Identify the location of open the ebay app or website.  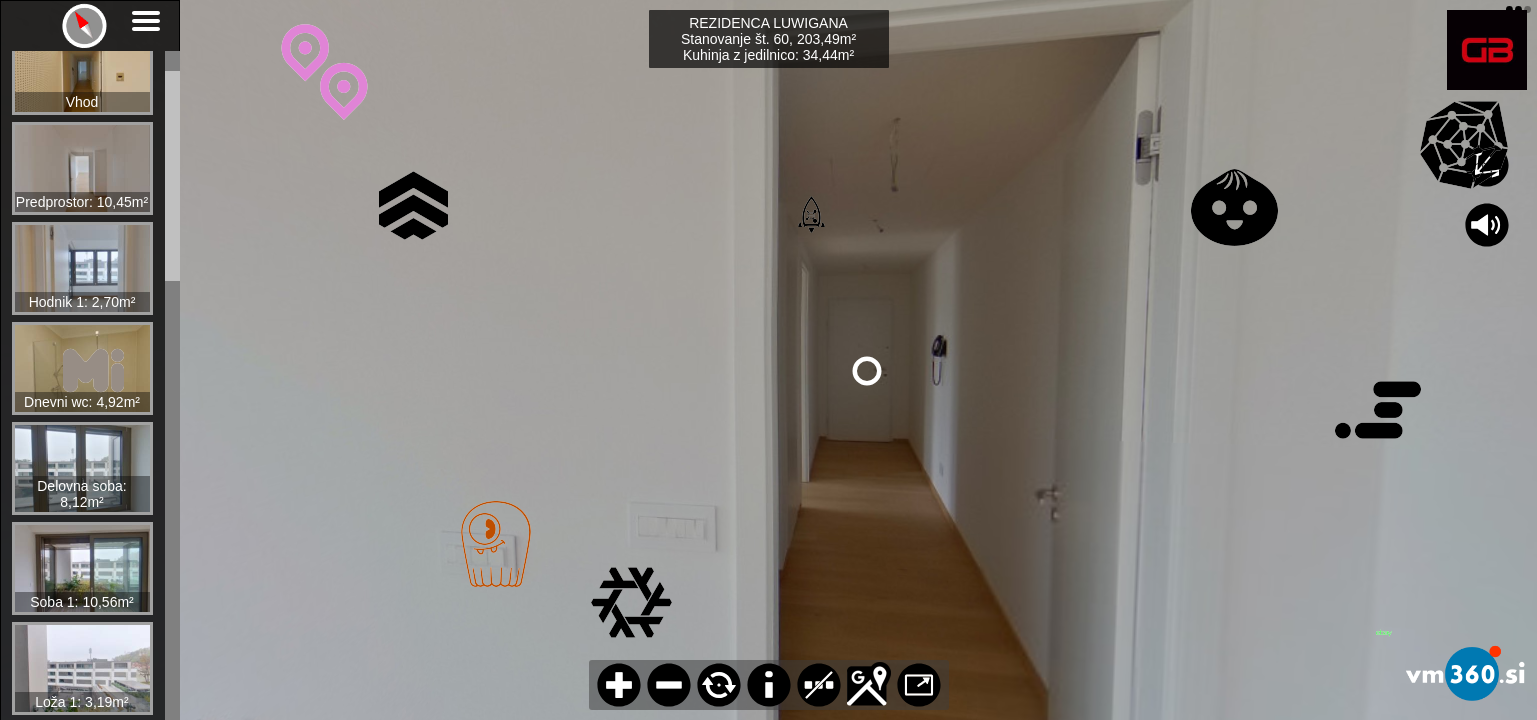
(1384, 633).